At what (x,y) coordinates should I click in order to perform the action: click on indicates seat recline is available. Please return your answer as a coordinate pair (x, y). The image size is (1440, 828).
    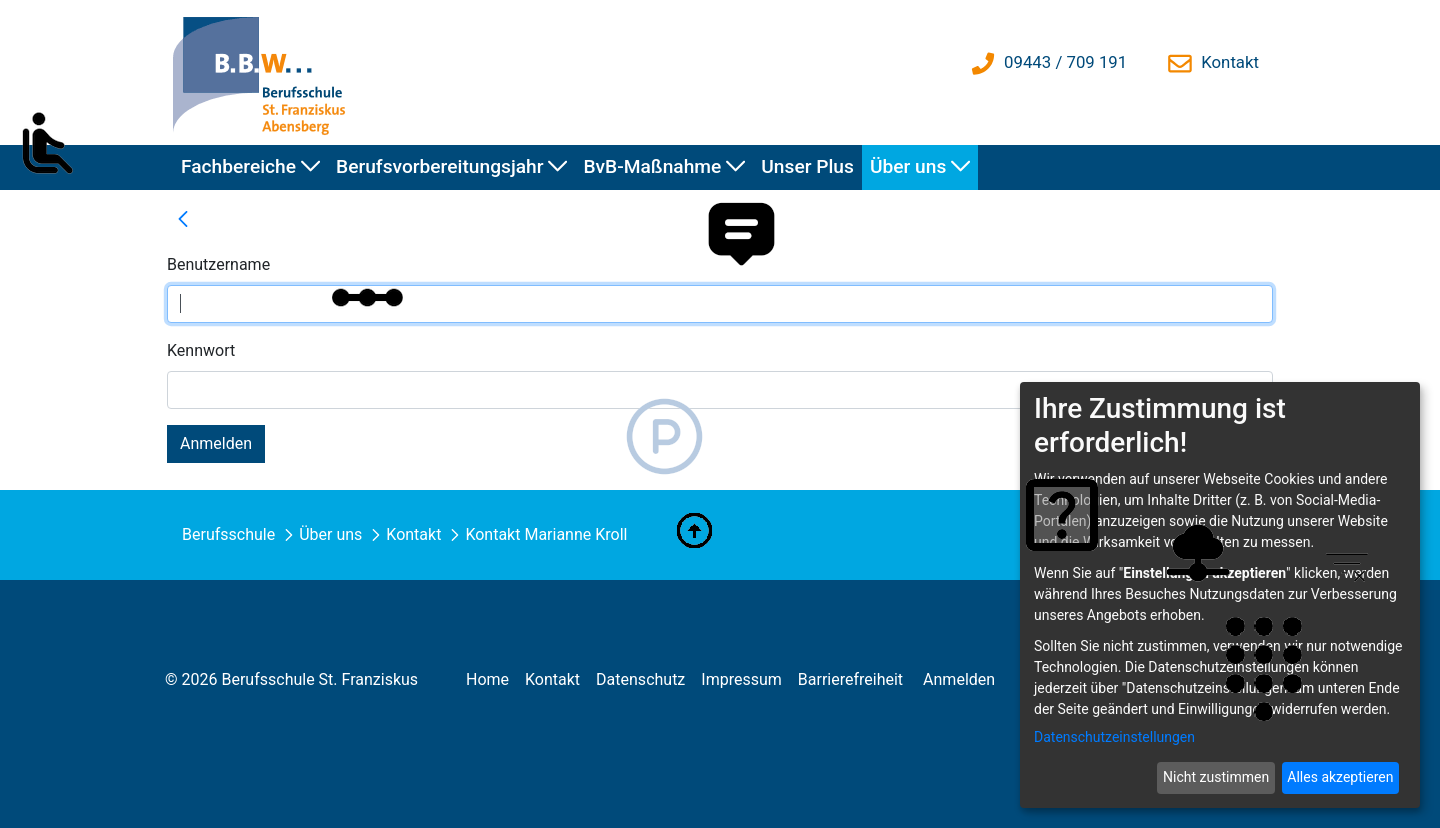
    Looking at the image, I should click on (48, 144).